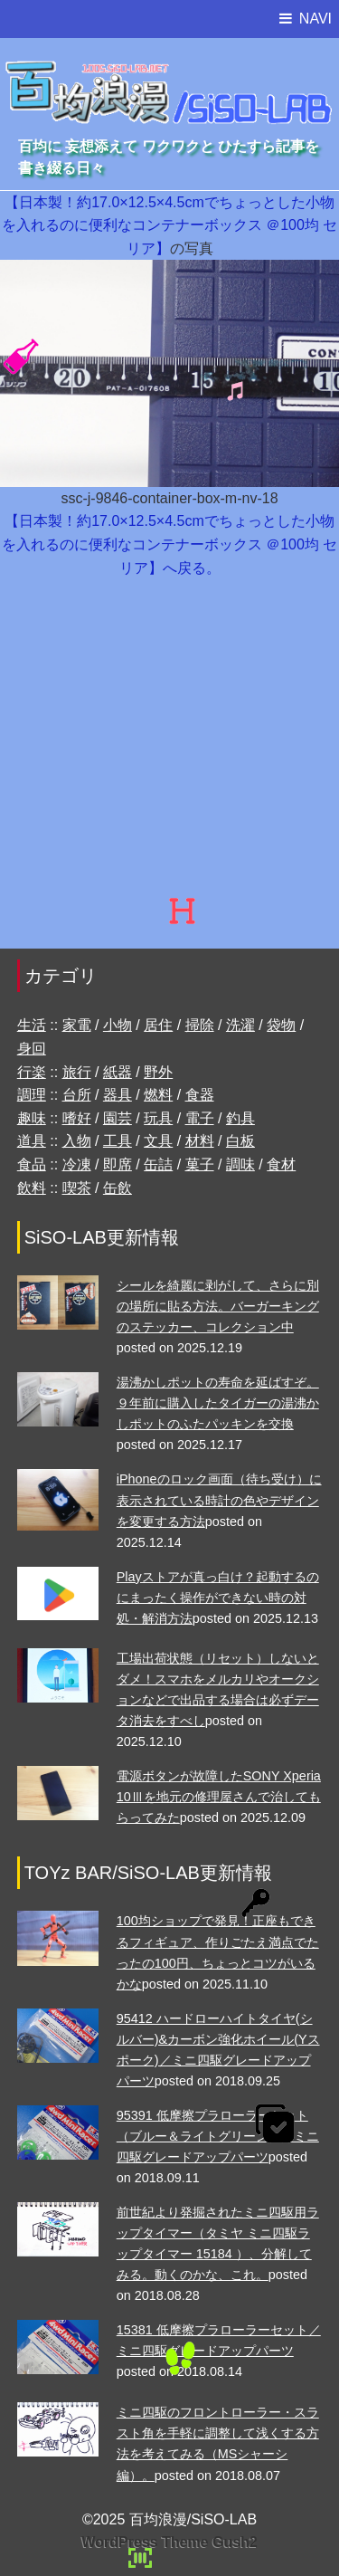  I want to click on insert a heading or header text, so click(182, 911).